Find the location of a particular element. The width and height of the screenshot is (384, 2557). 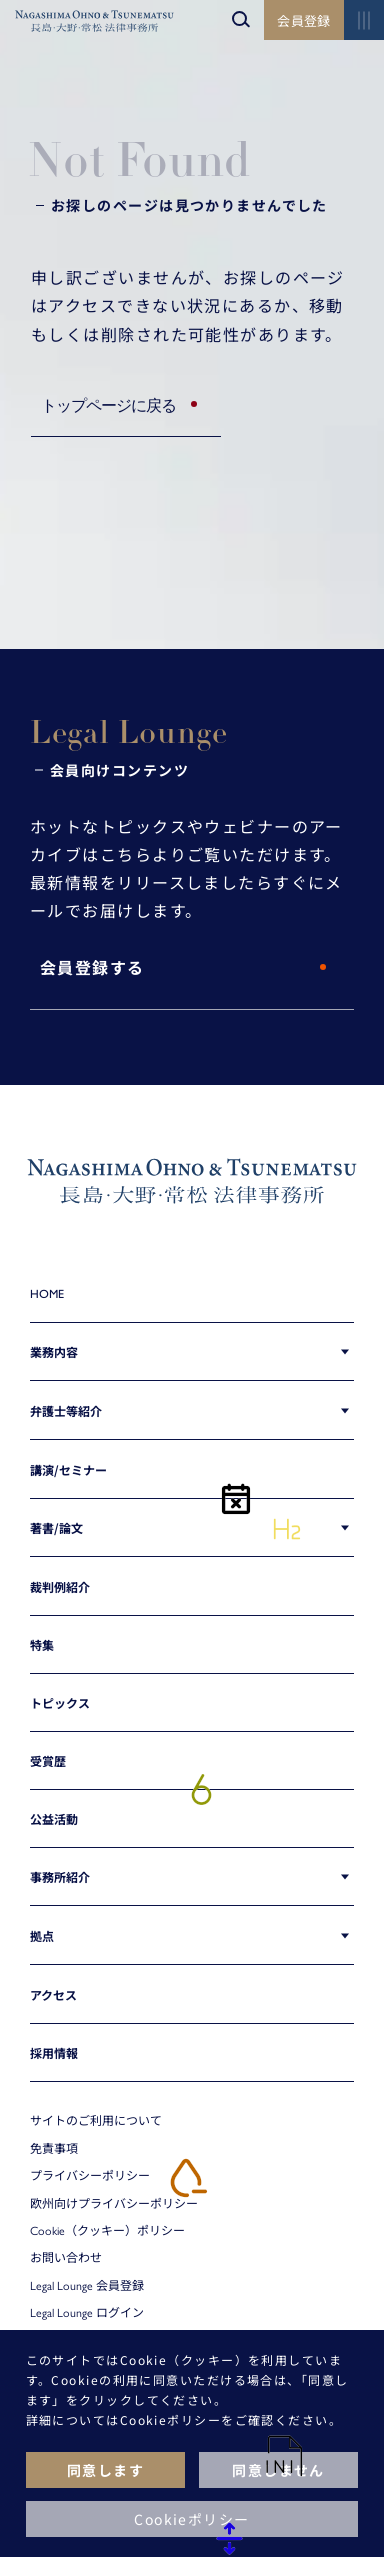

expand content vertically is located at coordinates (229, 2538).